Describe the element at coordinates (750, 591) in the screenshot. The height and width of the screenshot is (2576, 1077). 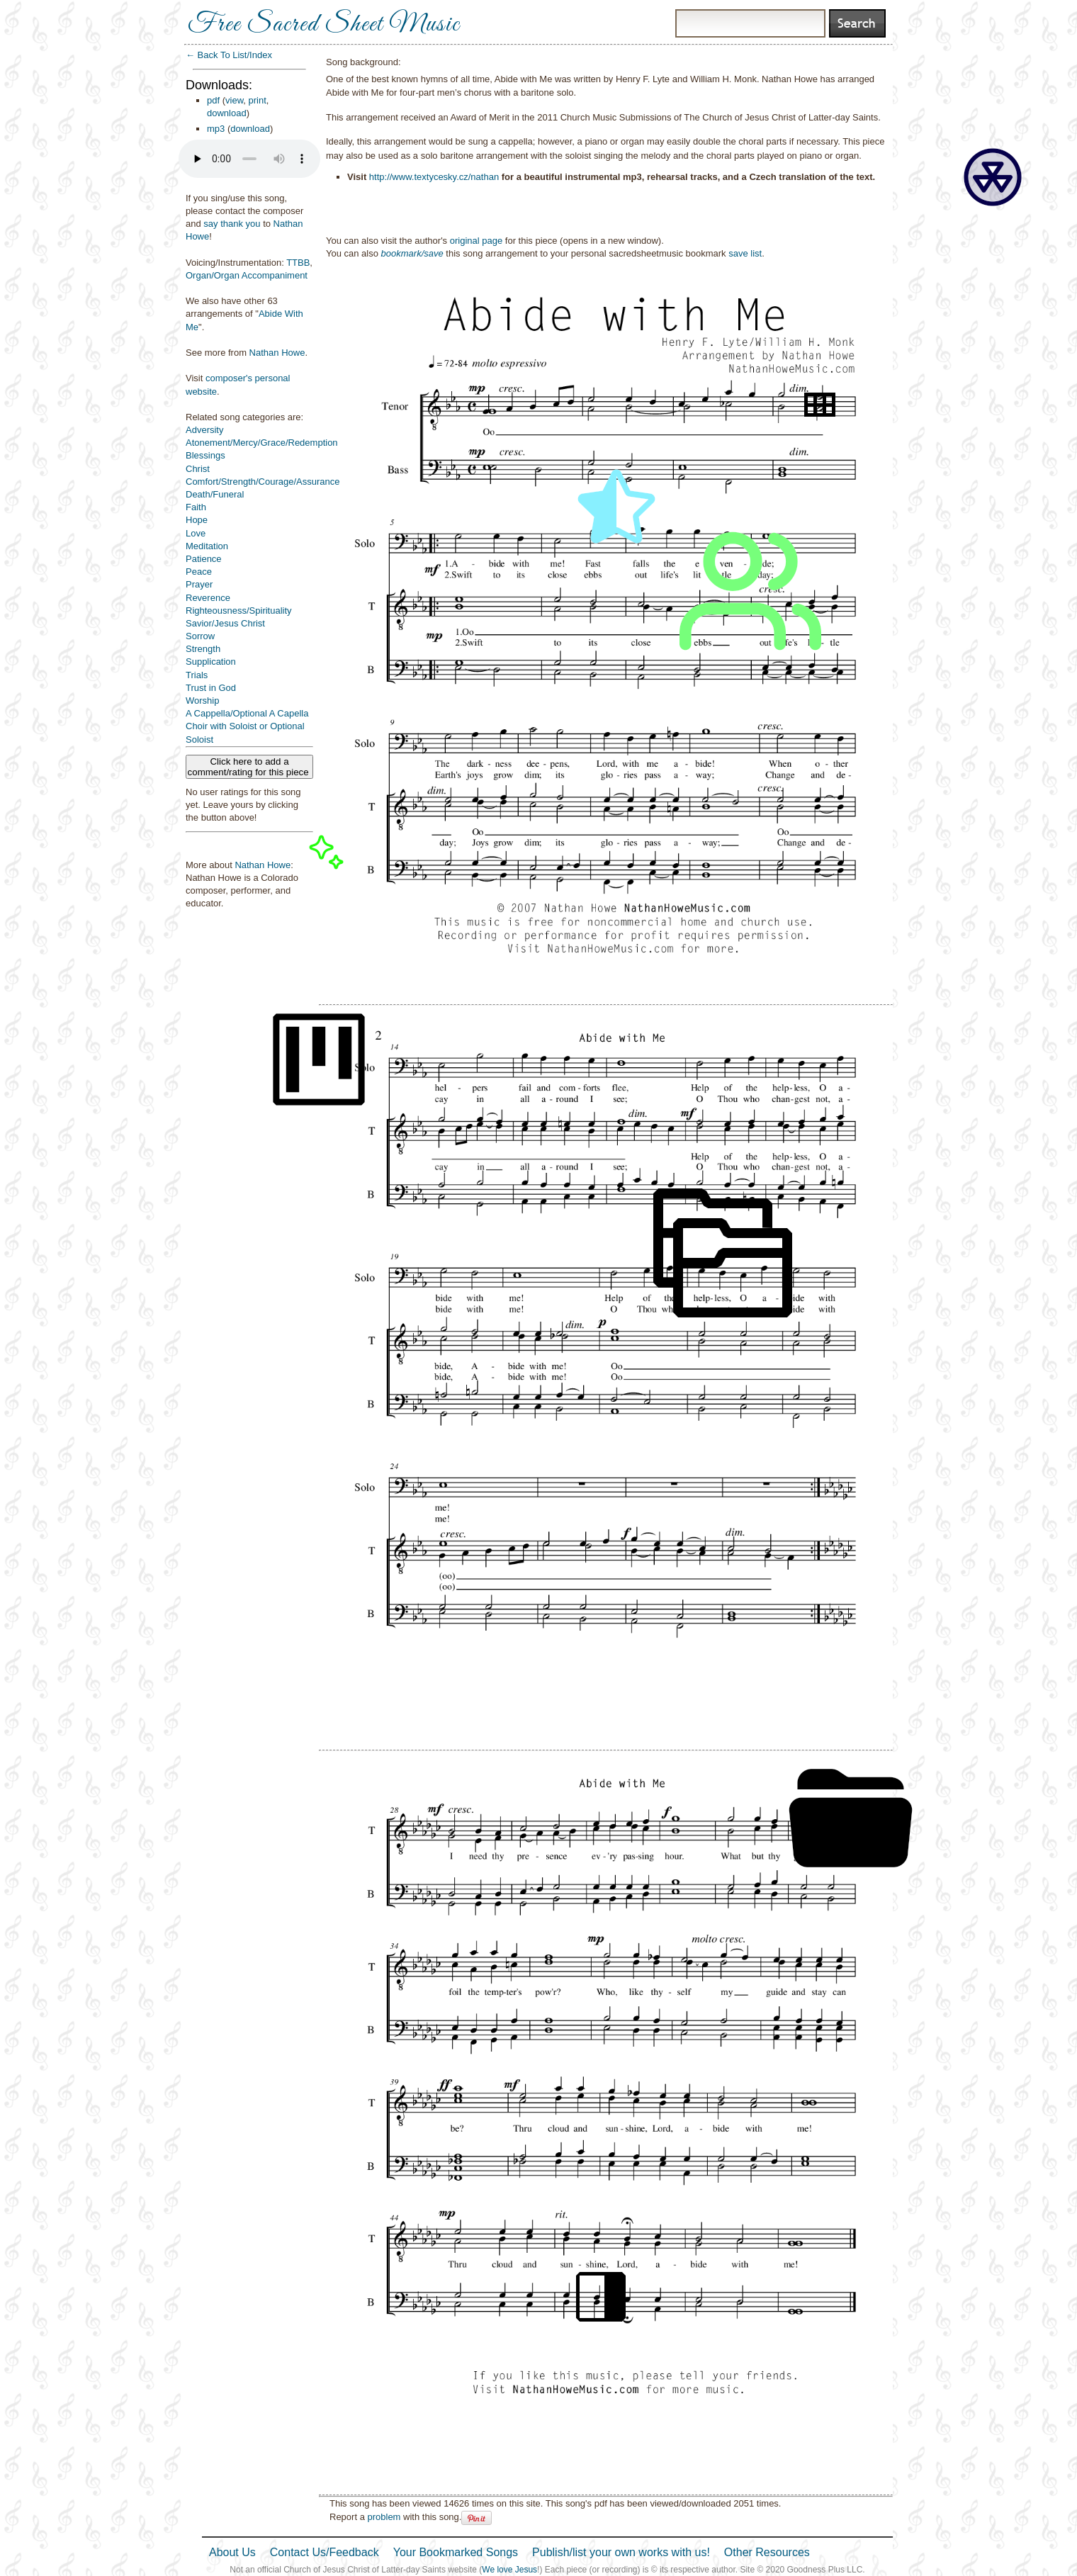
I see `view all users or team members` at that location.